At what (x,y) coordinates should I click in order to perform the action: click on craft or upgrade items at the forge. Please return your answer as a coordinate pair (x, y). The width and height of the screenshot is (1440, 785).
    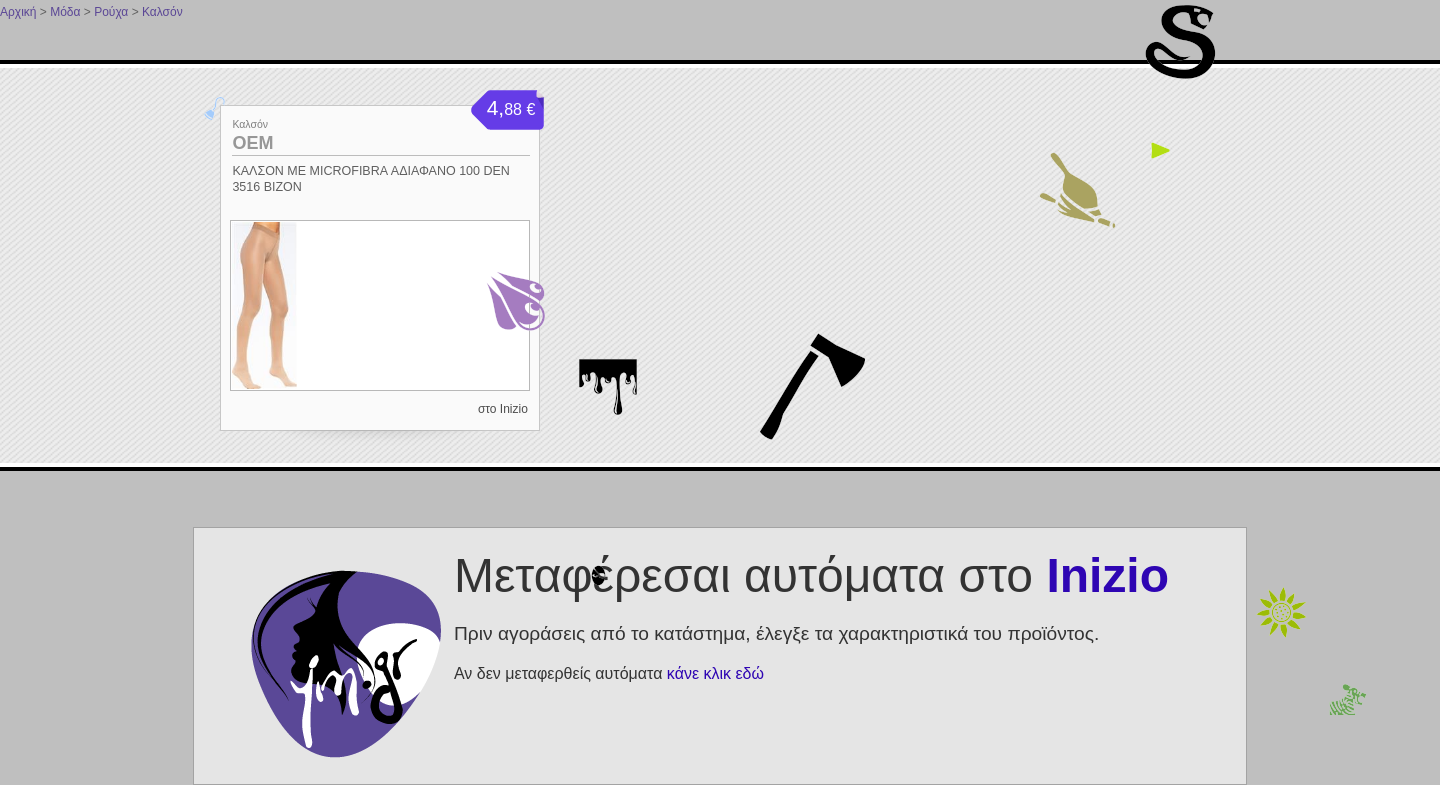
    Looking at the image, I should click on (1077, 190).